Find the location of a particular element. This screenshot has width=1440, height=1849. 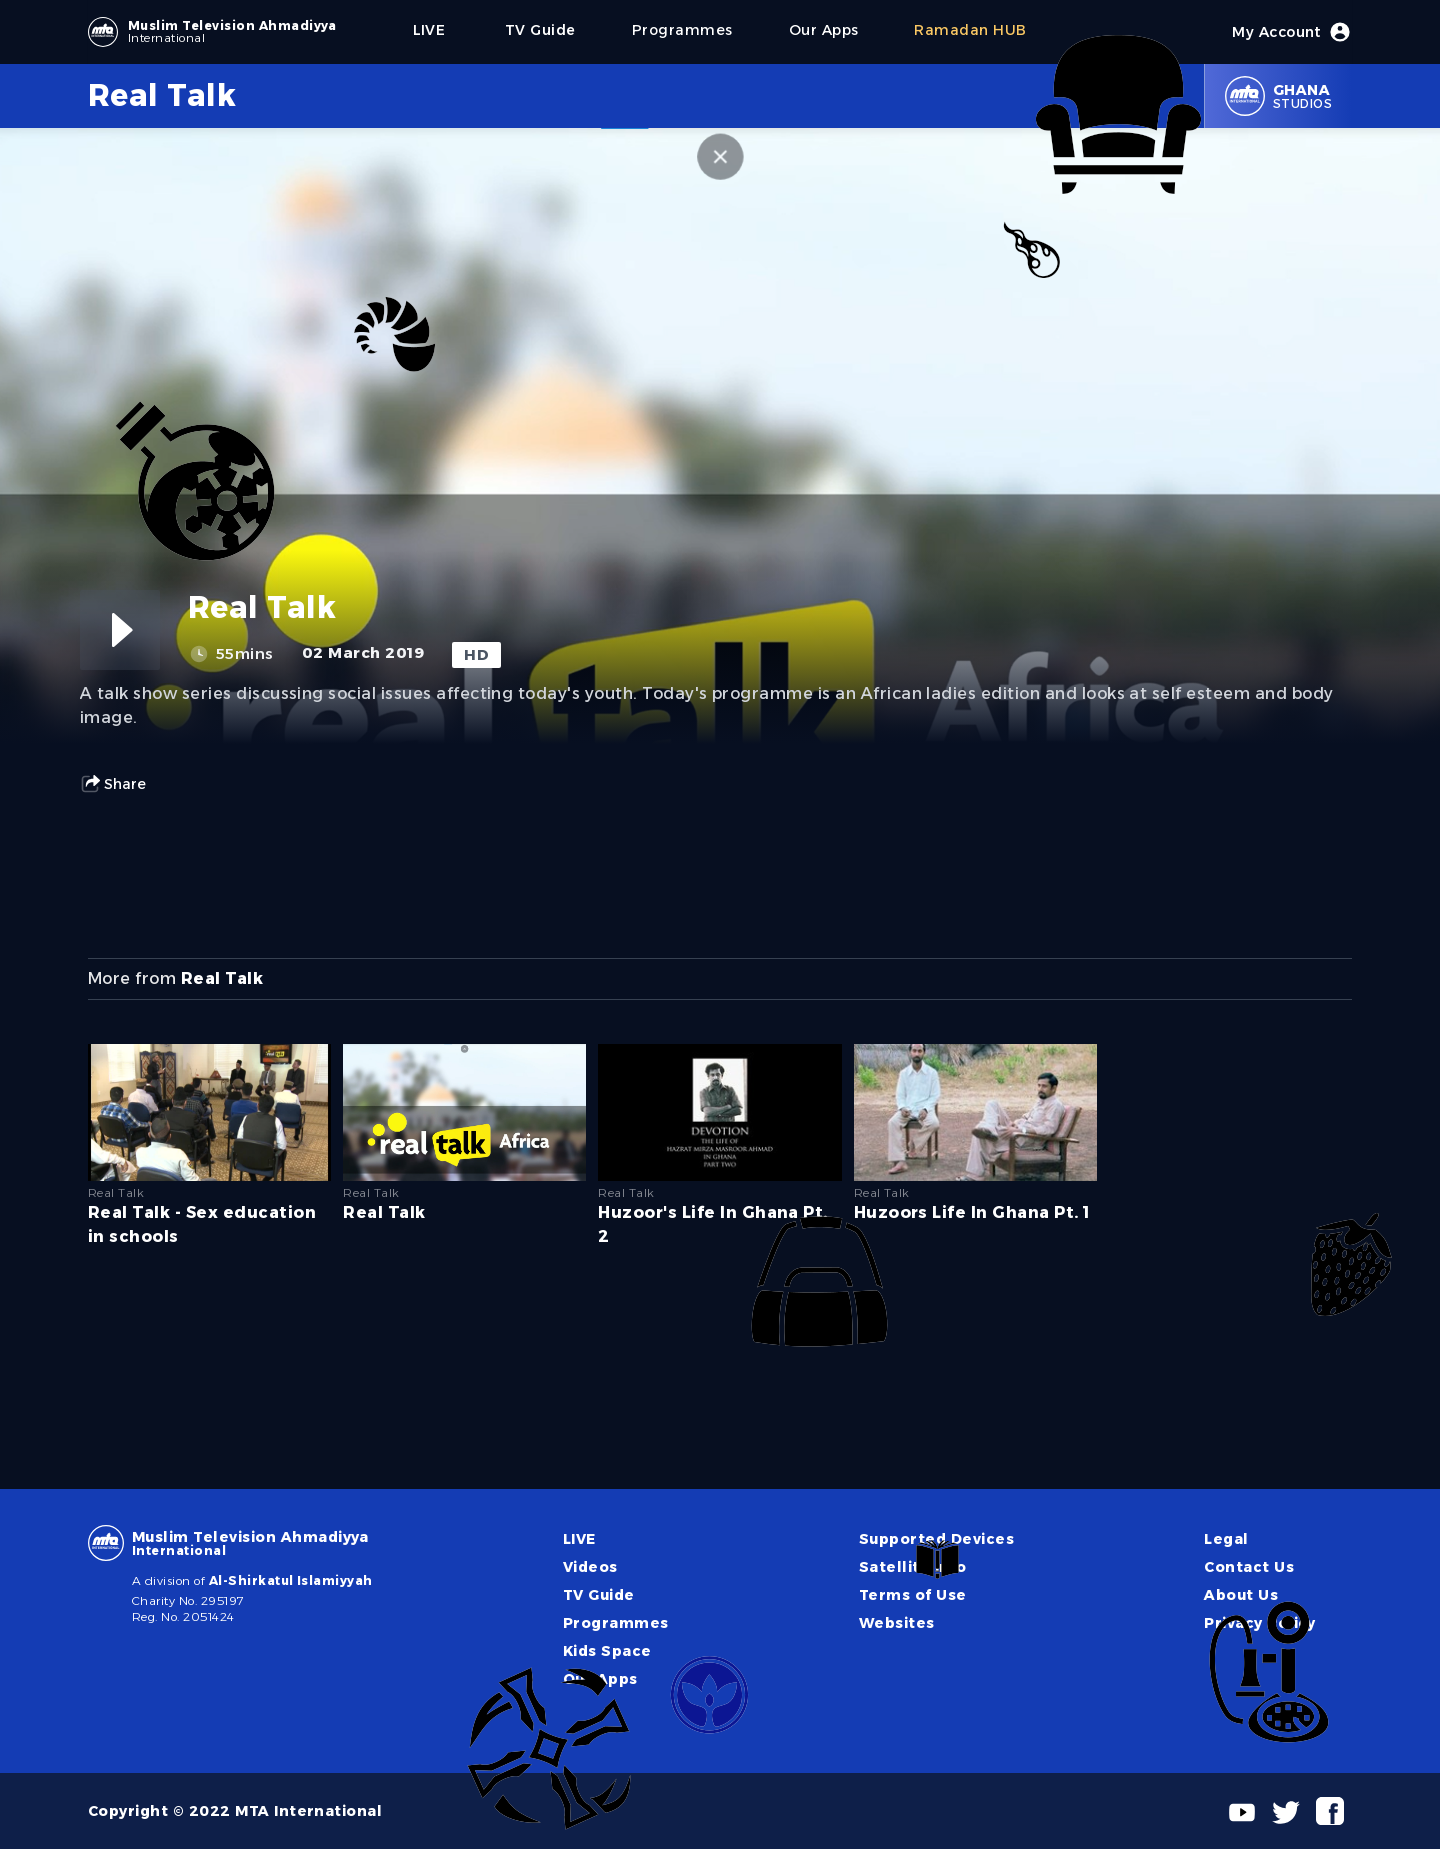

browse furniture or home decor items is located at coordinates (1118, 114).